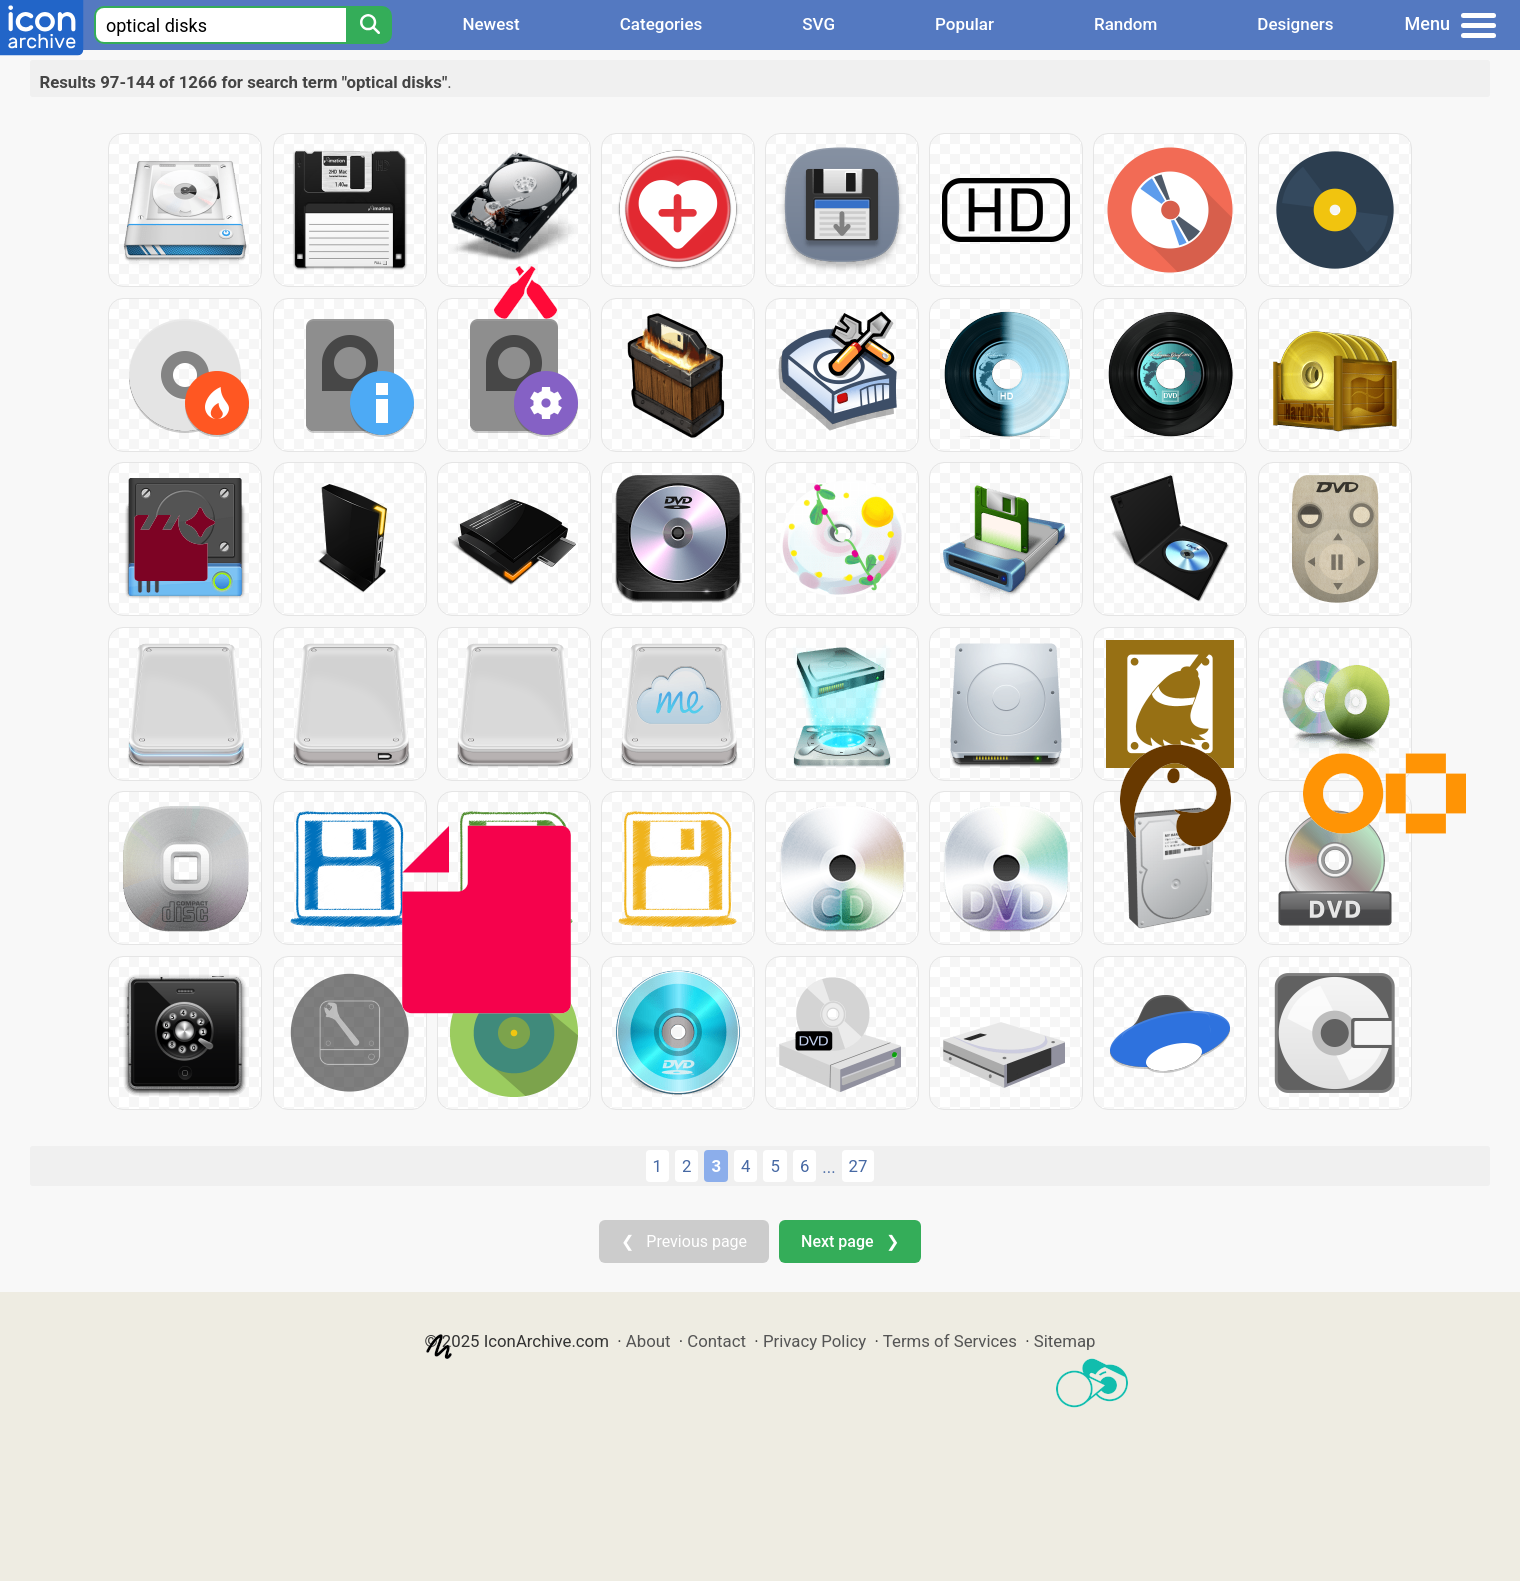  I want to click on open the Crew United platform, so click(1092, 1383).